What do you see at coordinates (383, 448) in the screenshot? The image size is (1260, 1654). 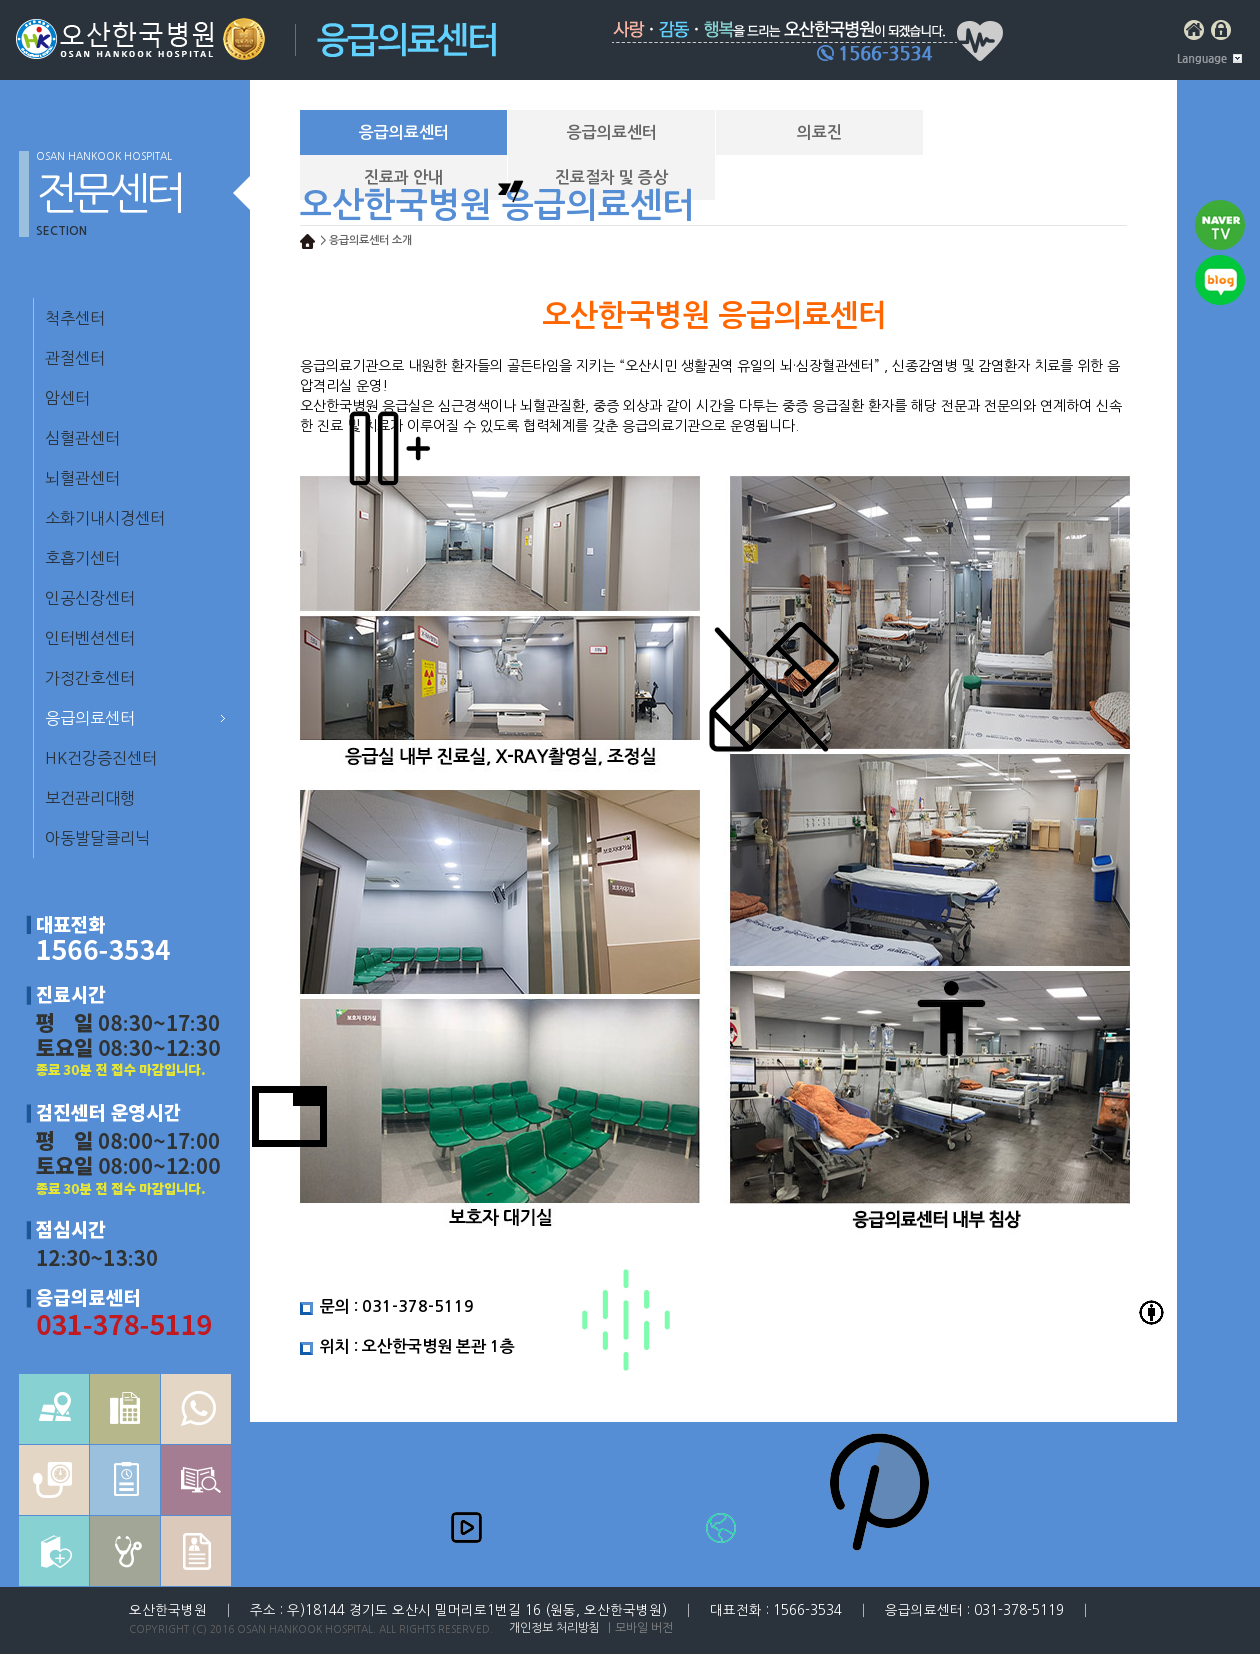 I see `add a new column to the right` at bounding box center [383, 448].